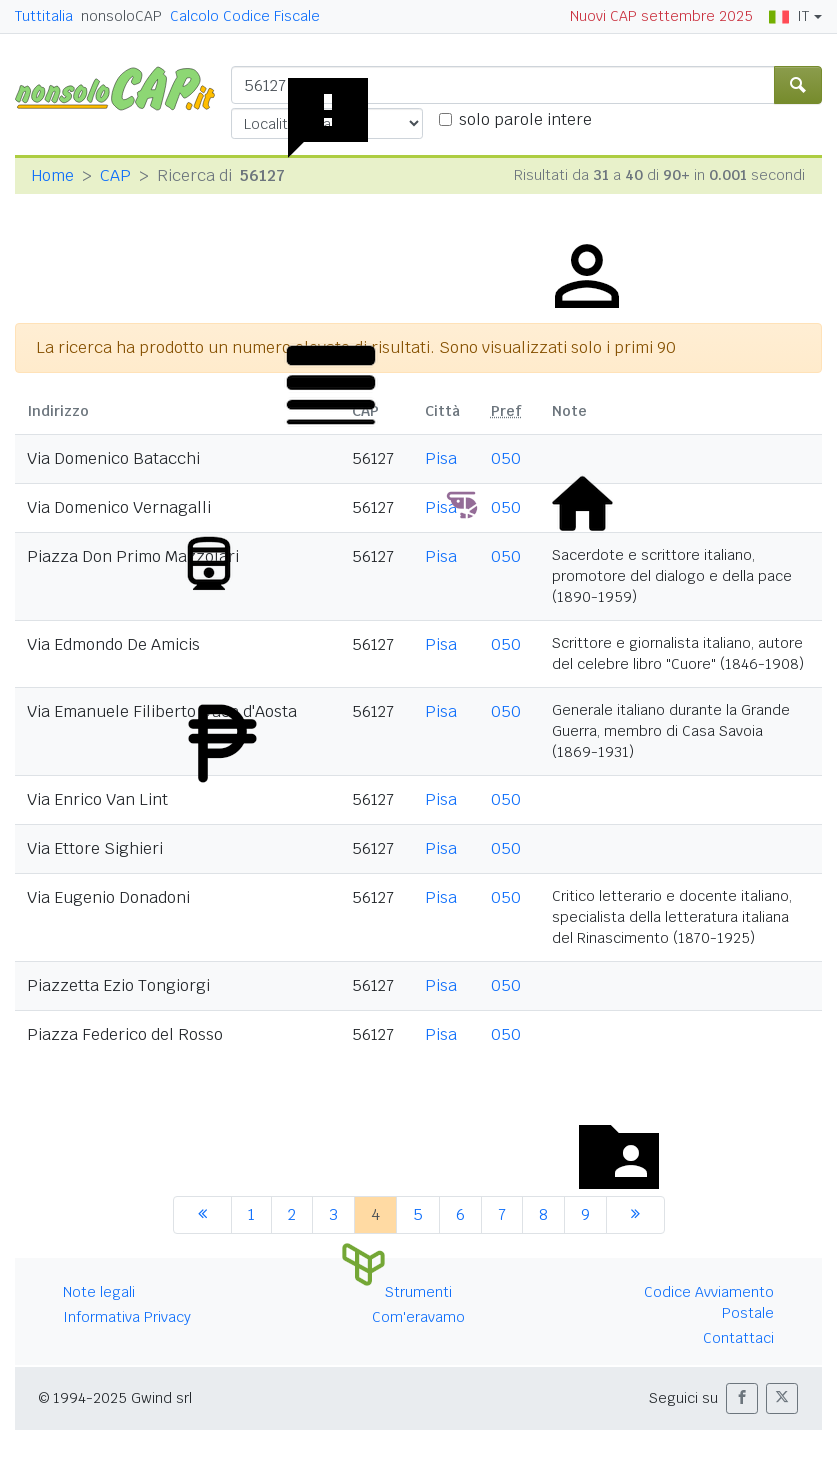 The image size is (837, 1462). I want to click on navigate to the home screen, so click(582, 504).